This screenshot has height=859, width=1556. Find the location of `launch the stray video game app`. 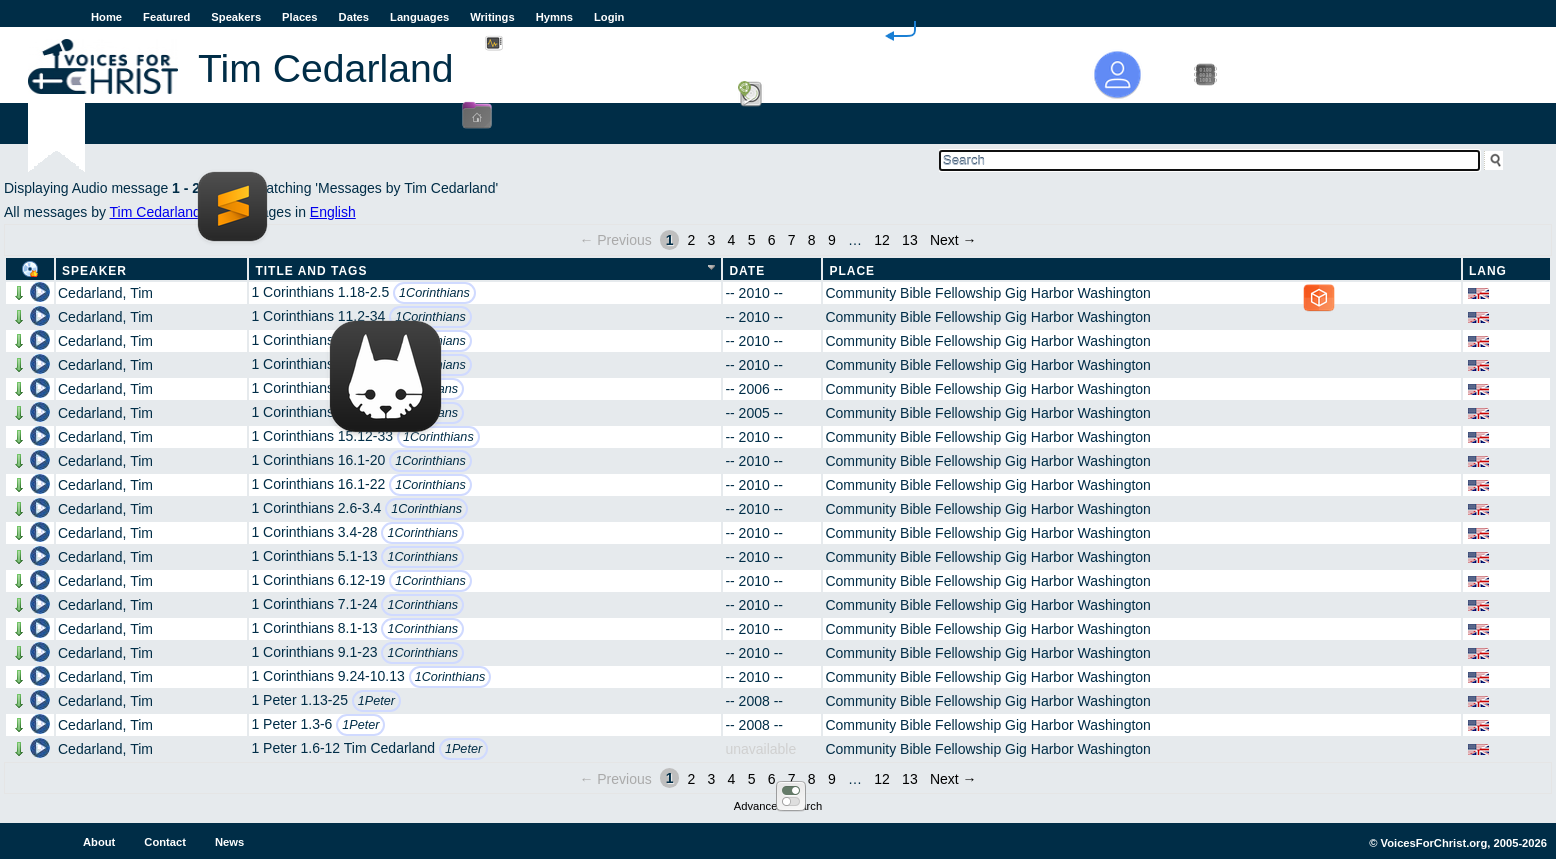

launch the stray video game app is located at coordinates (385, 376).